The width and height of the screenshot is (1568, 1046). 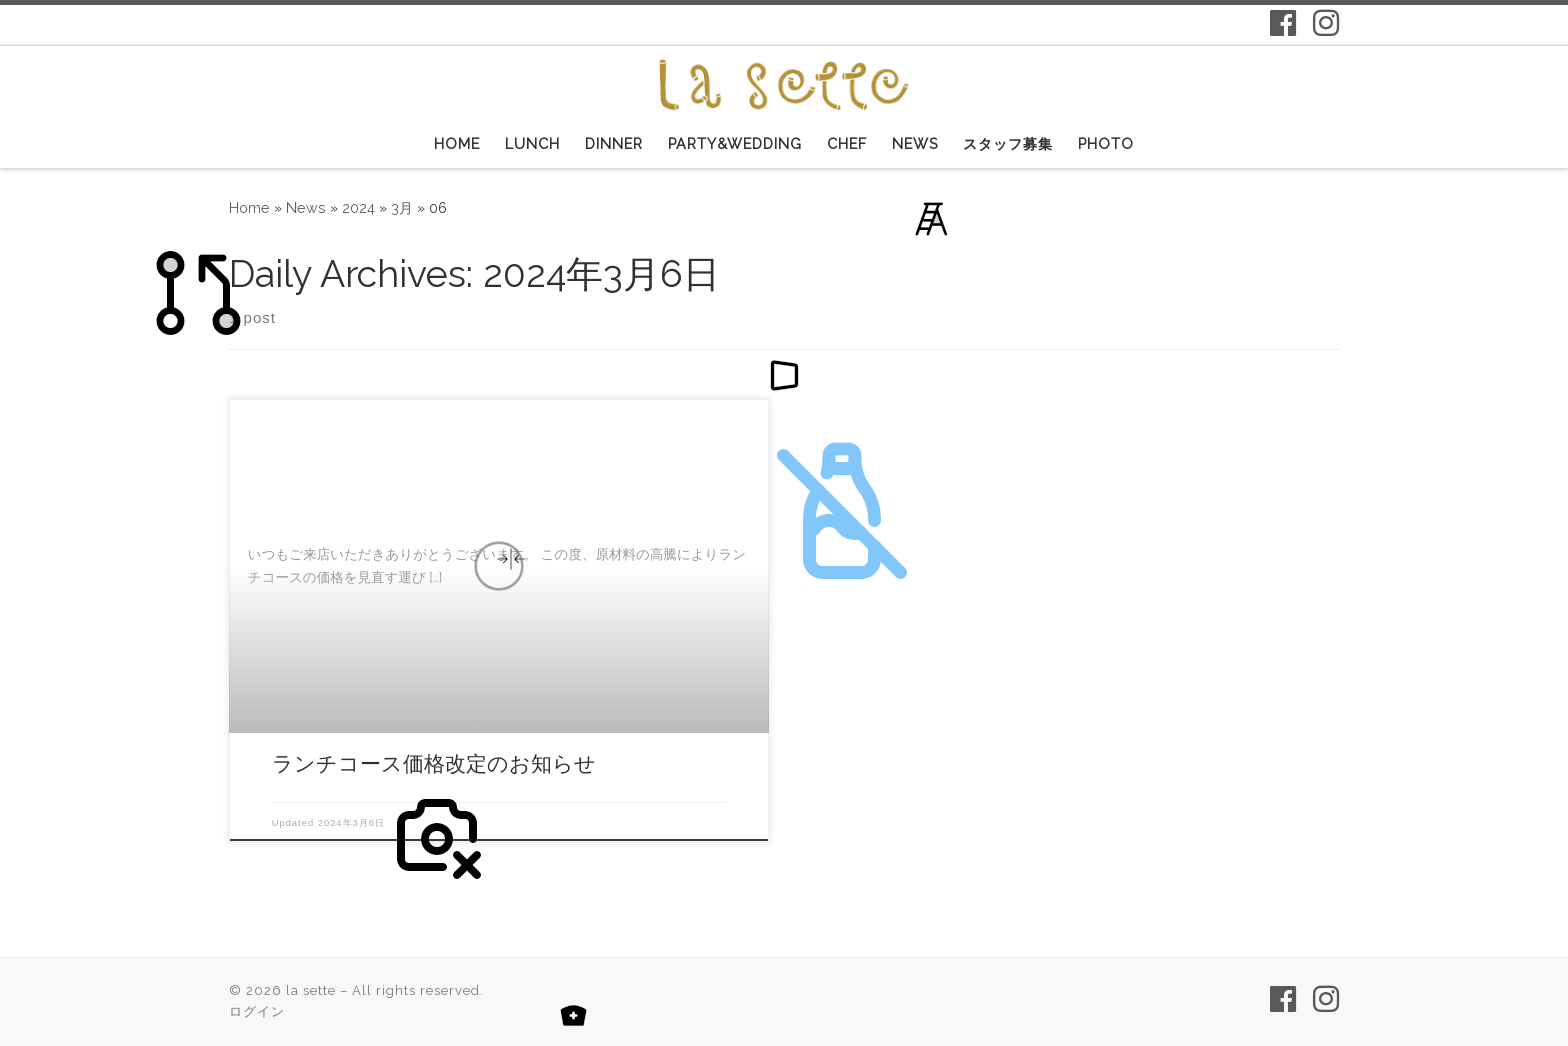 I want to click on access nursing or healthcare services, so click(x=573, y=1015).